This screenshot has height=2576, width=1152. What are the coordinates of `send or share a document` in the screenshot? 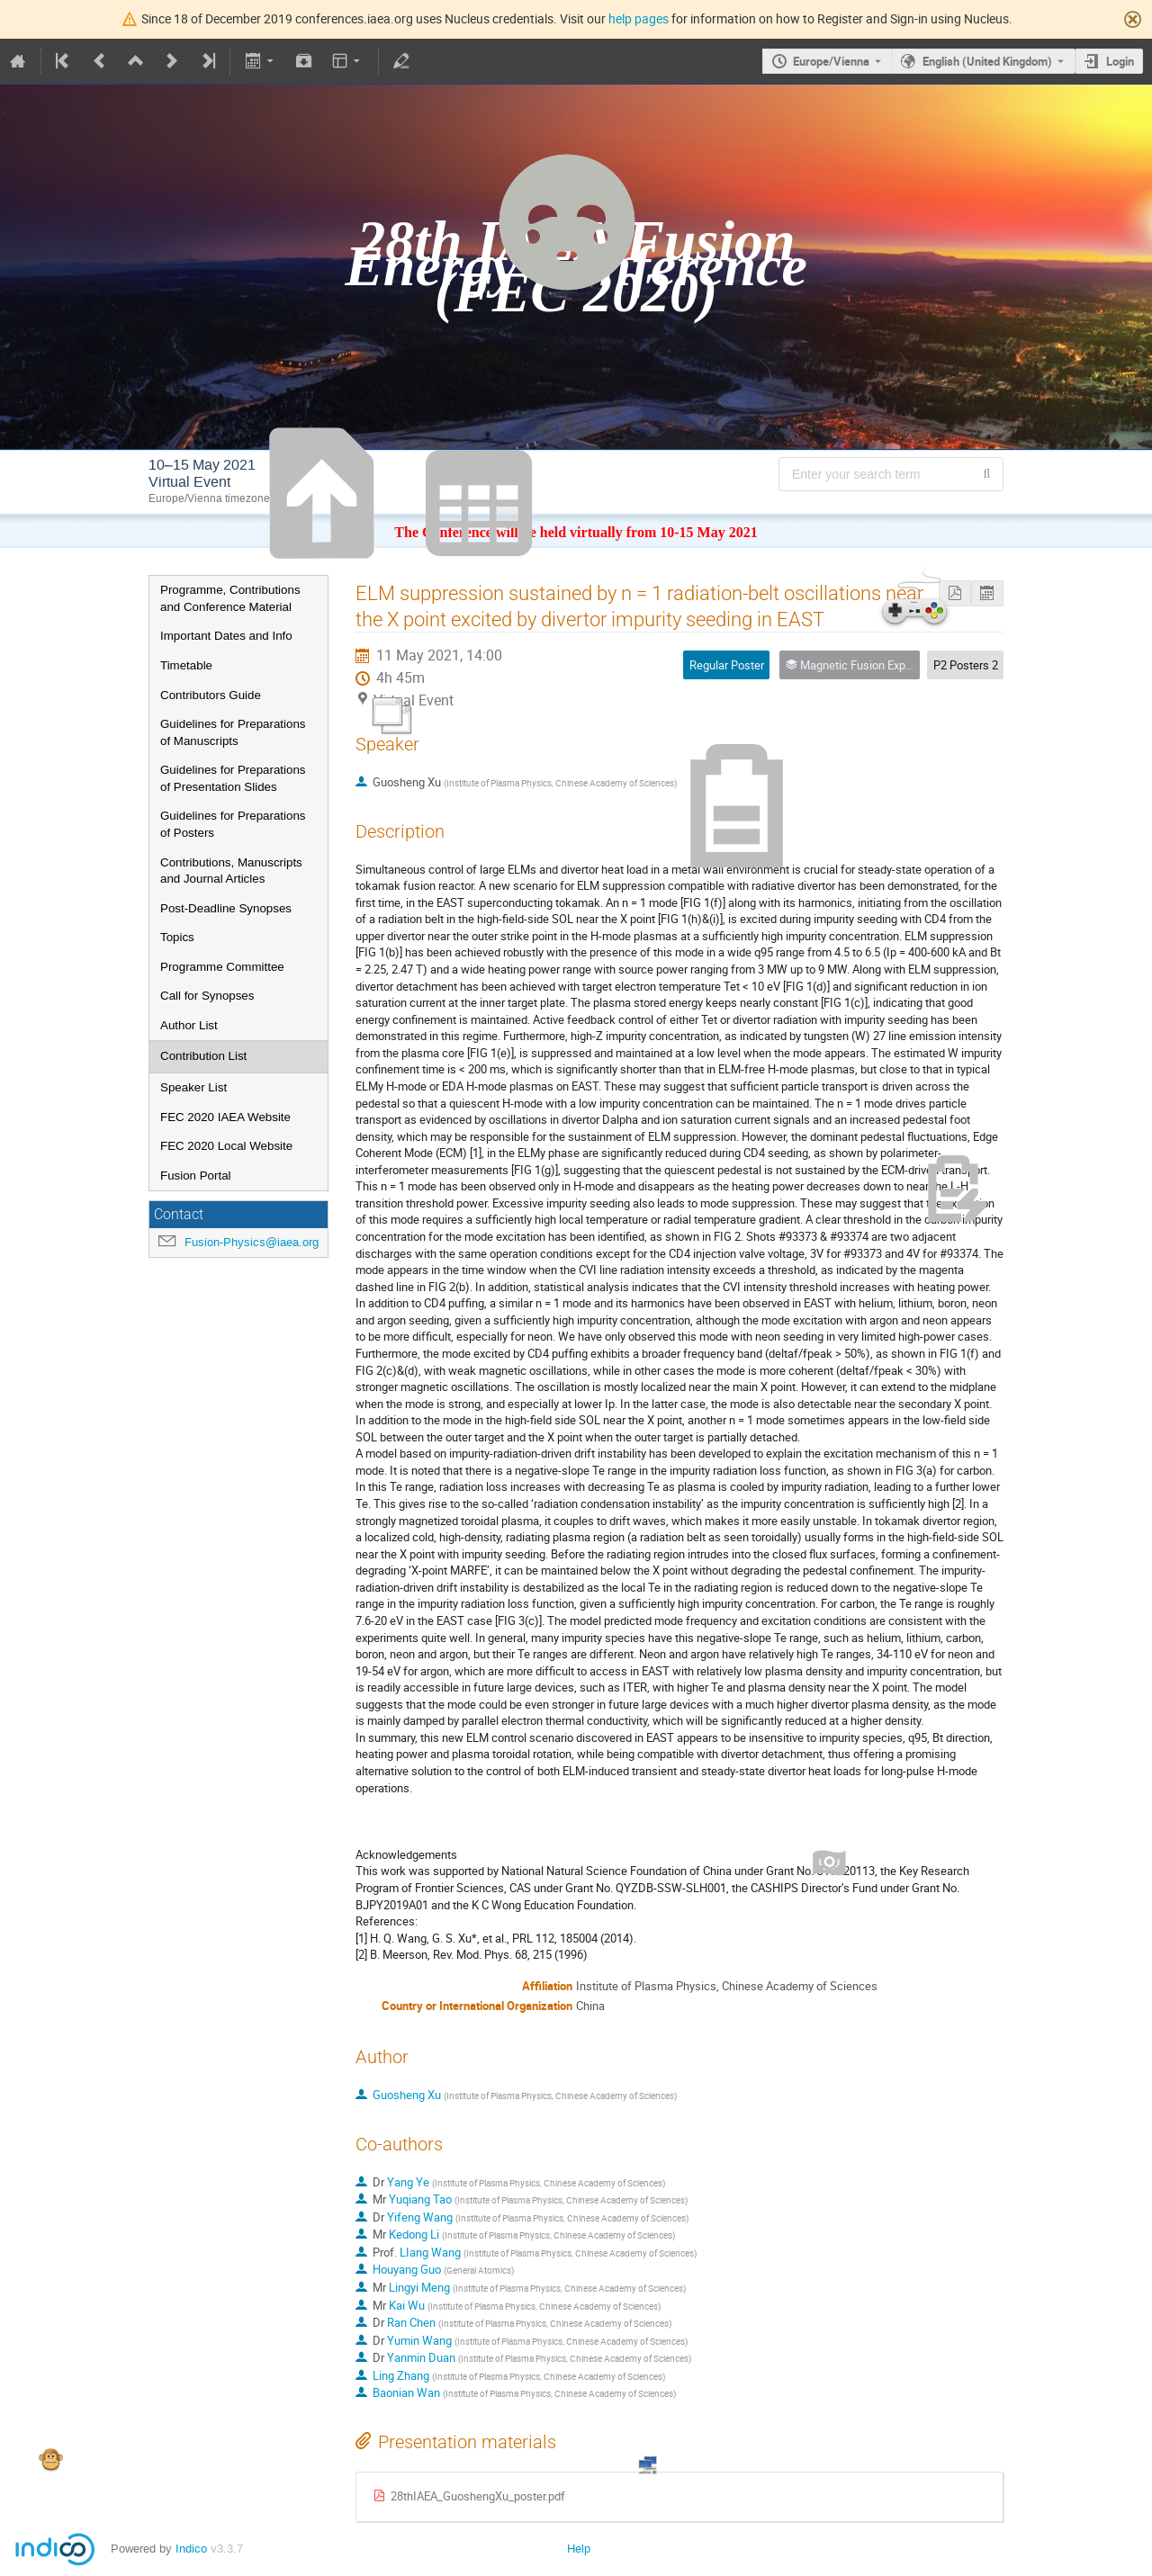 It's located at (321, 489).